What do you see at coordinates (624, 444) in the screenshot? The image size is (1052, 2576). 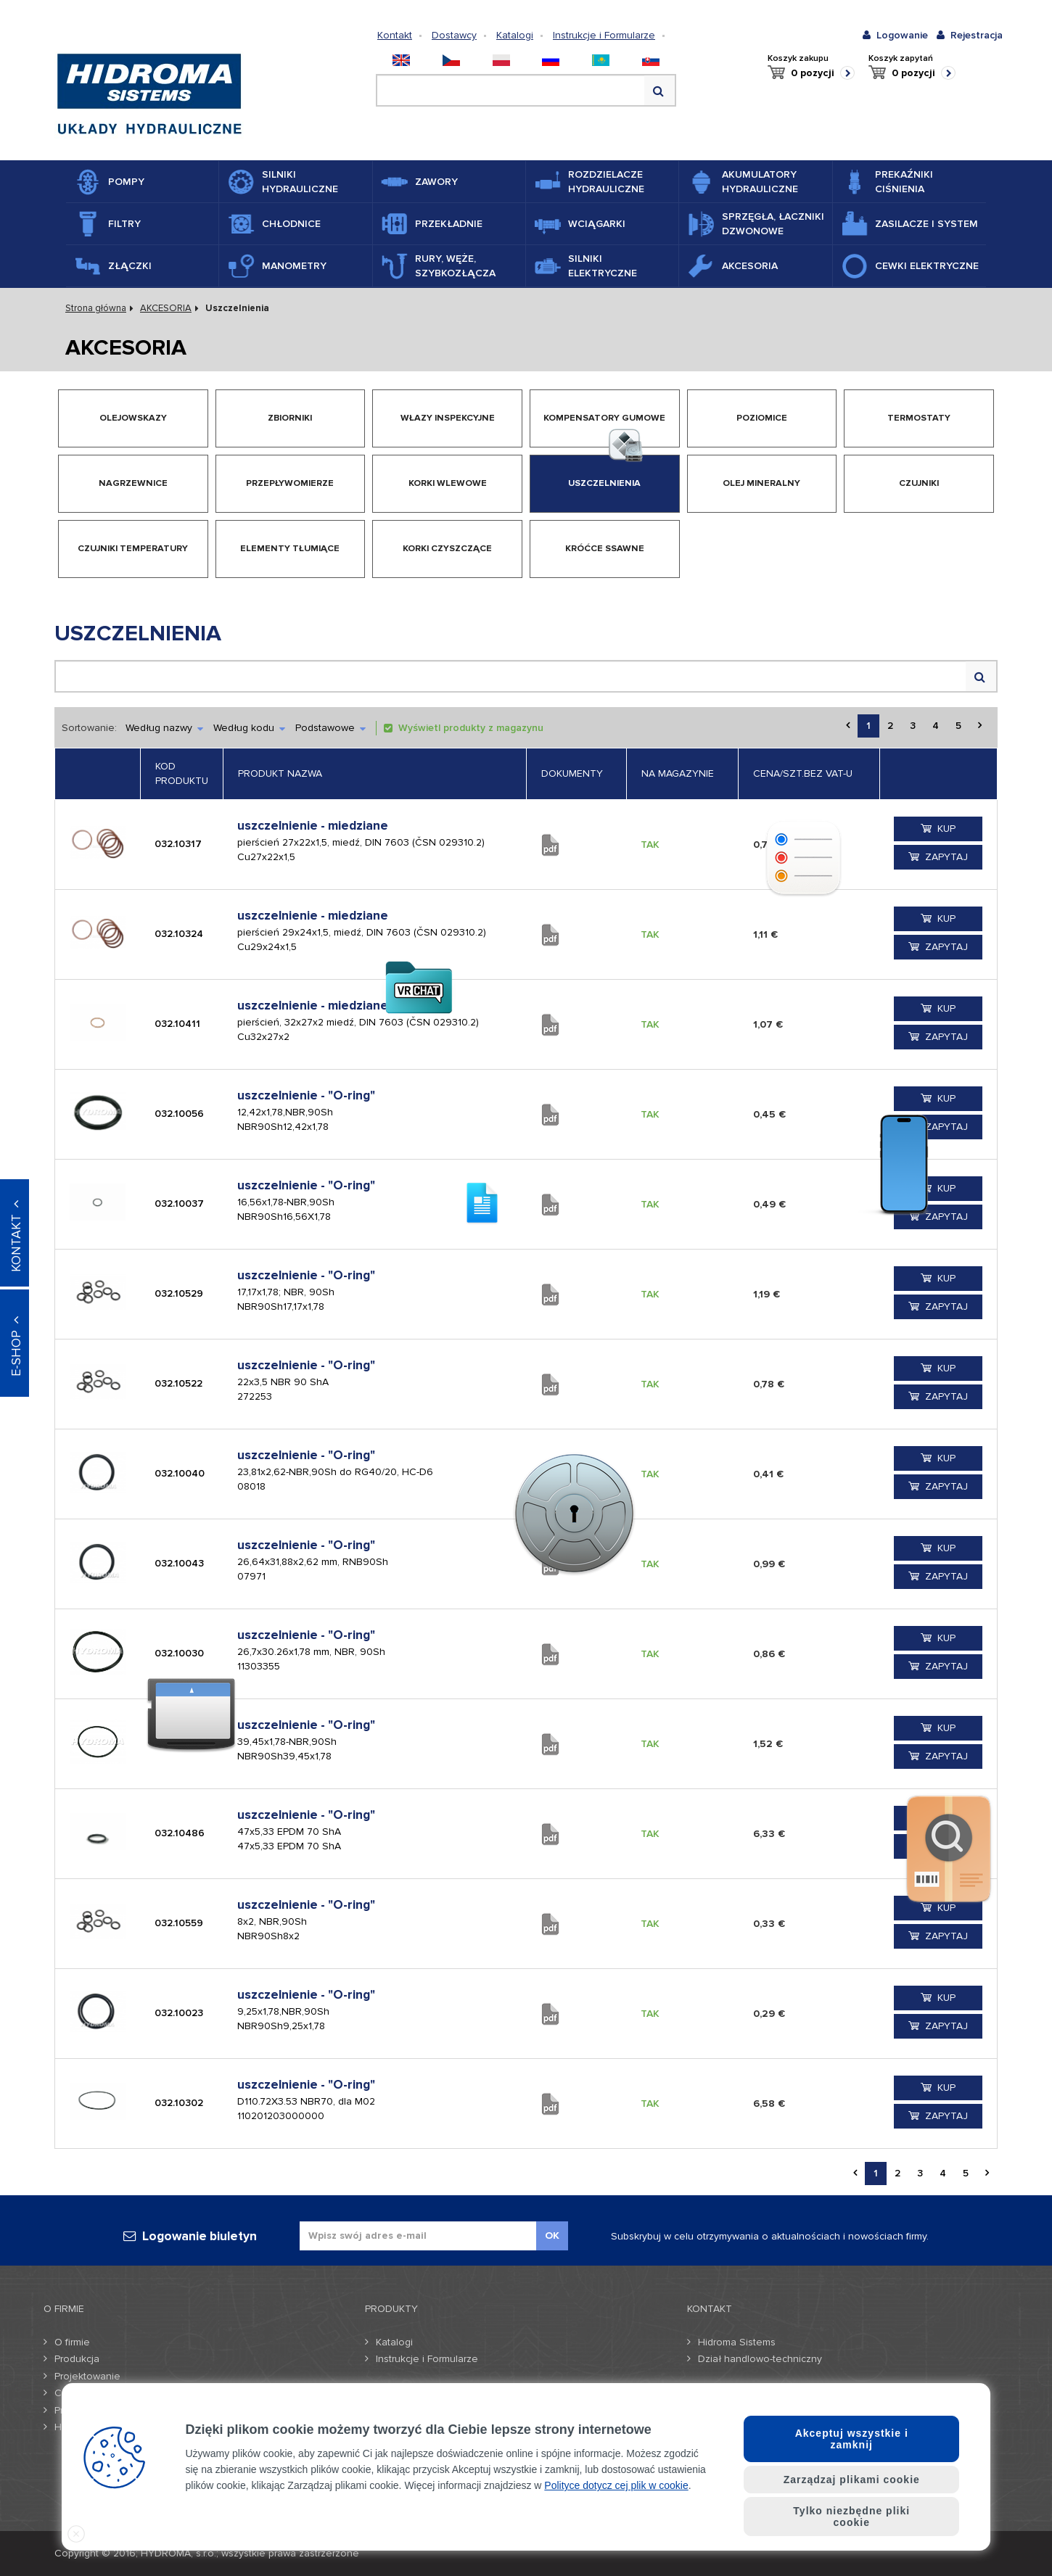 I see `launch boot camp assistant to install windows on your mac` at bounding box center [624, 444].